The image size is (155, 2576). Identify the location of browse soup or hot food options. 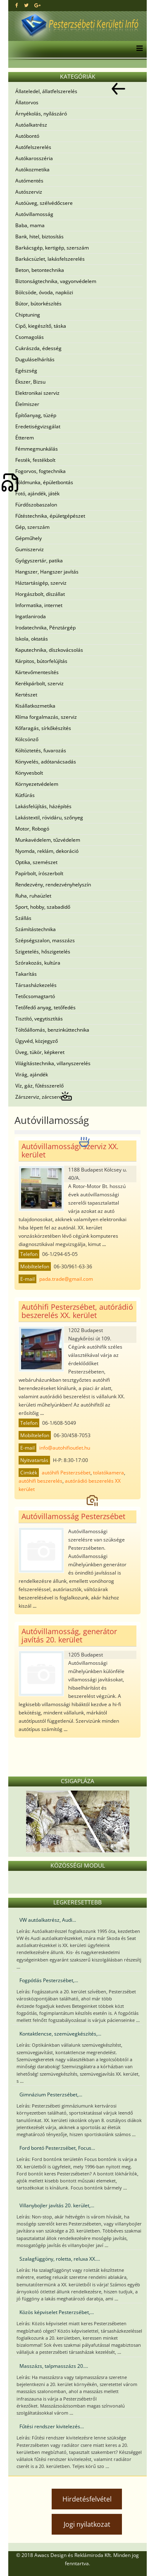
(84, 1142).